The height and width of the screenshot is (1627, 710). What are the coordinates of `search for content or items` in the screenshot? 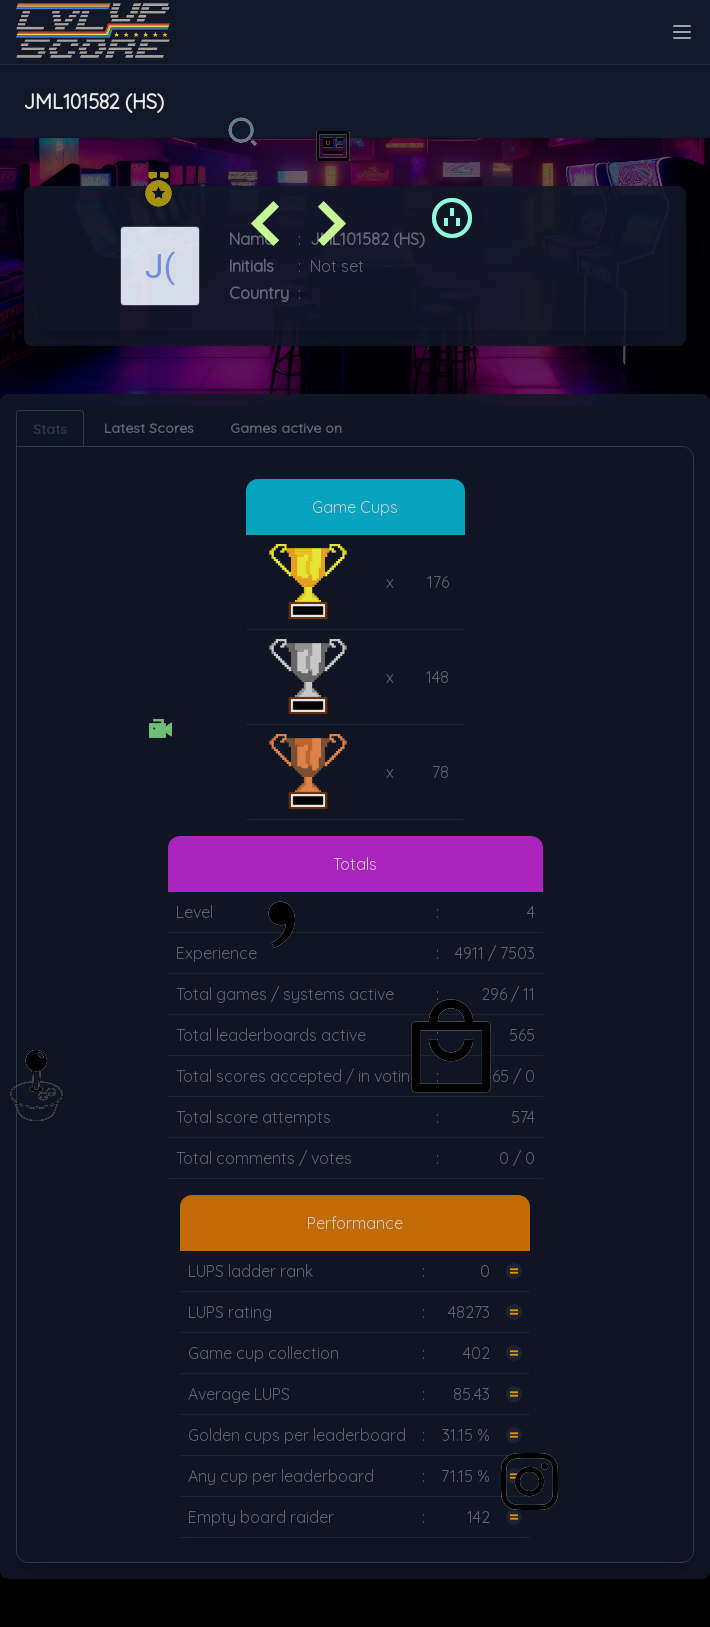 It's located at (242, 131).